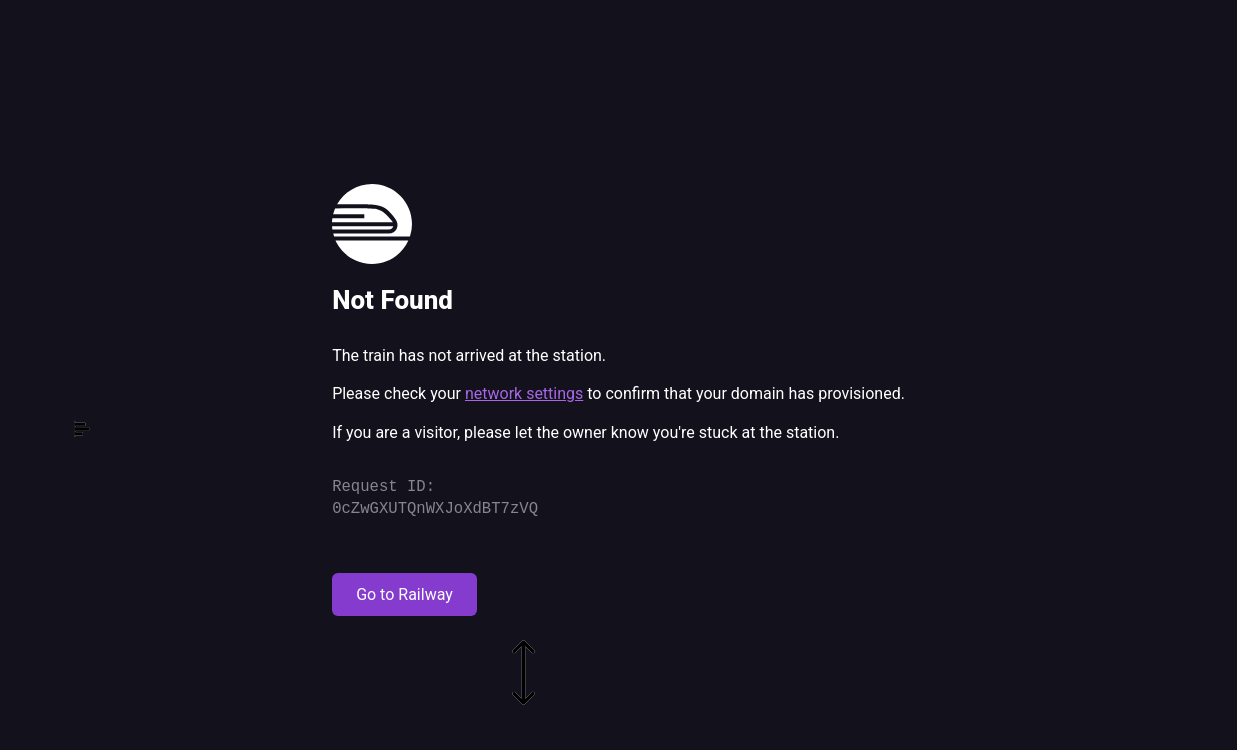 This screenshot has width=1237, height=750. What do you see at coordinates (81, 429) in the screenshot?
I see `view horizontal bar chart data` at bounding box center [81, 429].